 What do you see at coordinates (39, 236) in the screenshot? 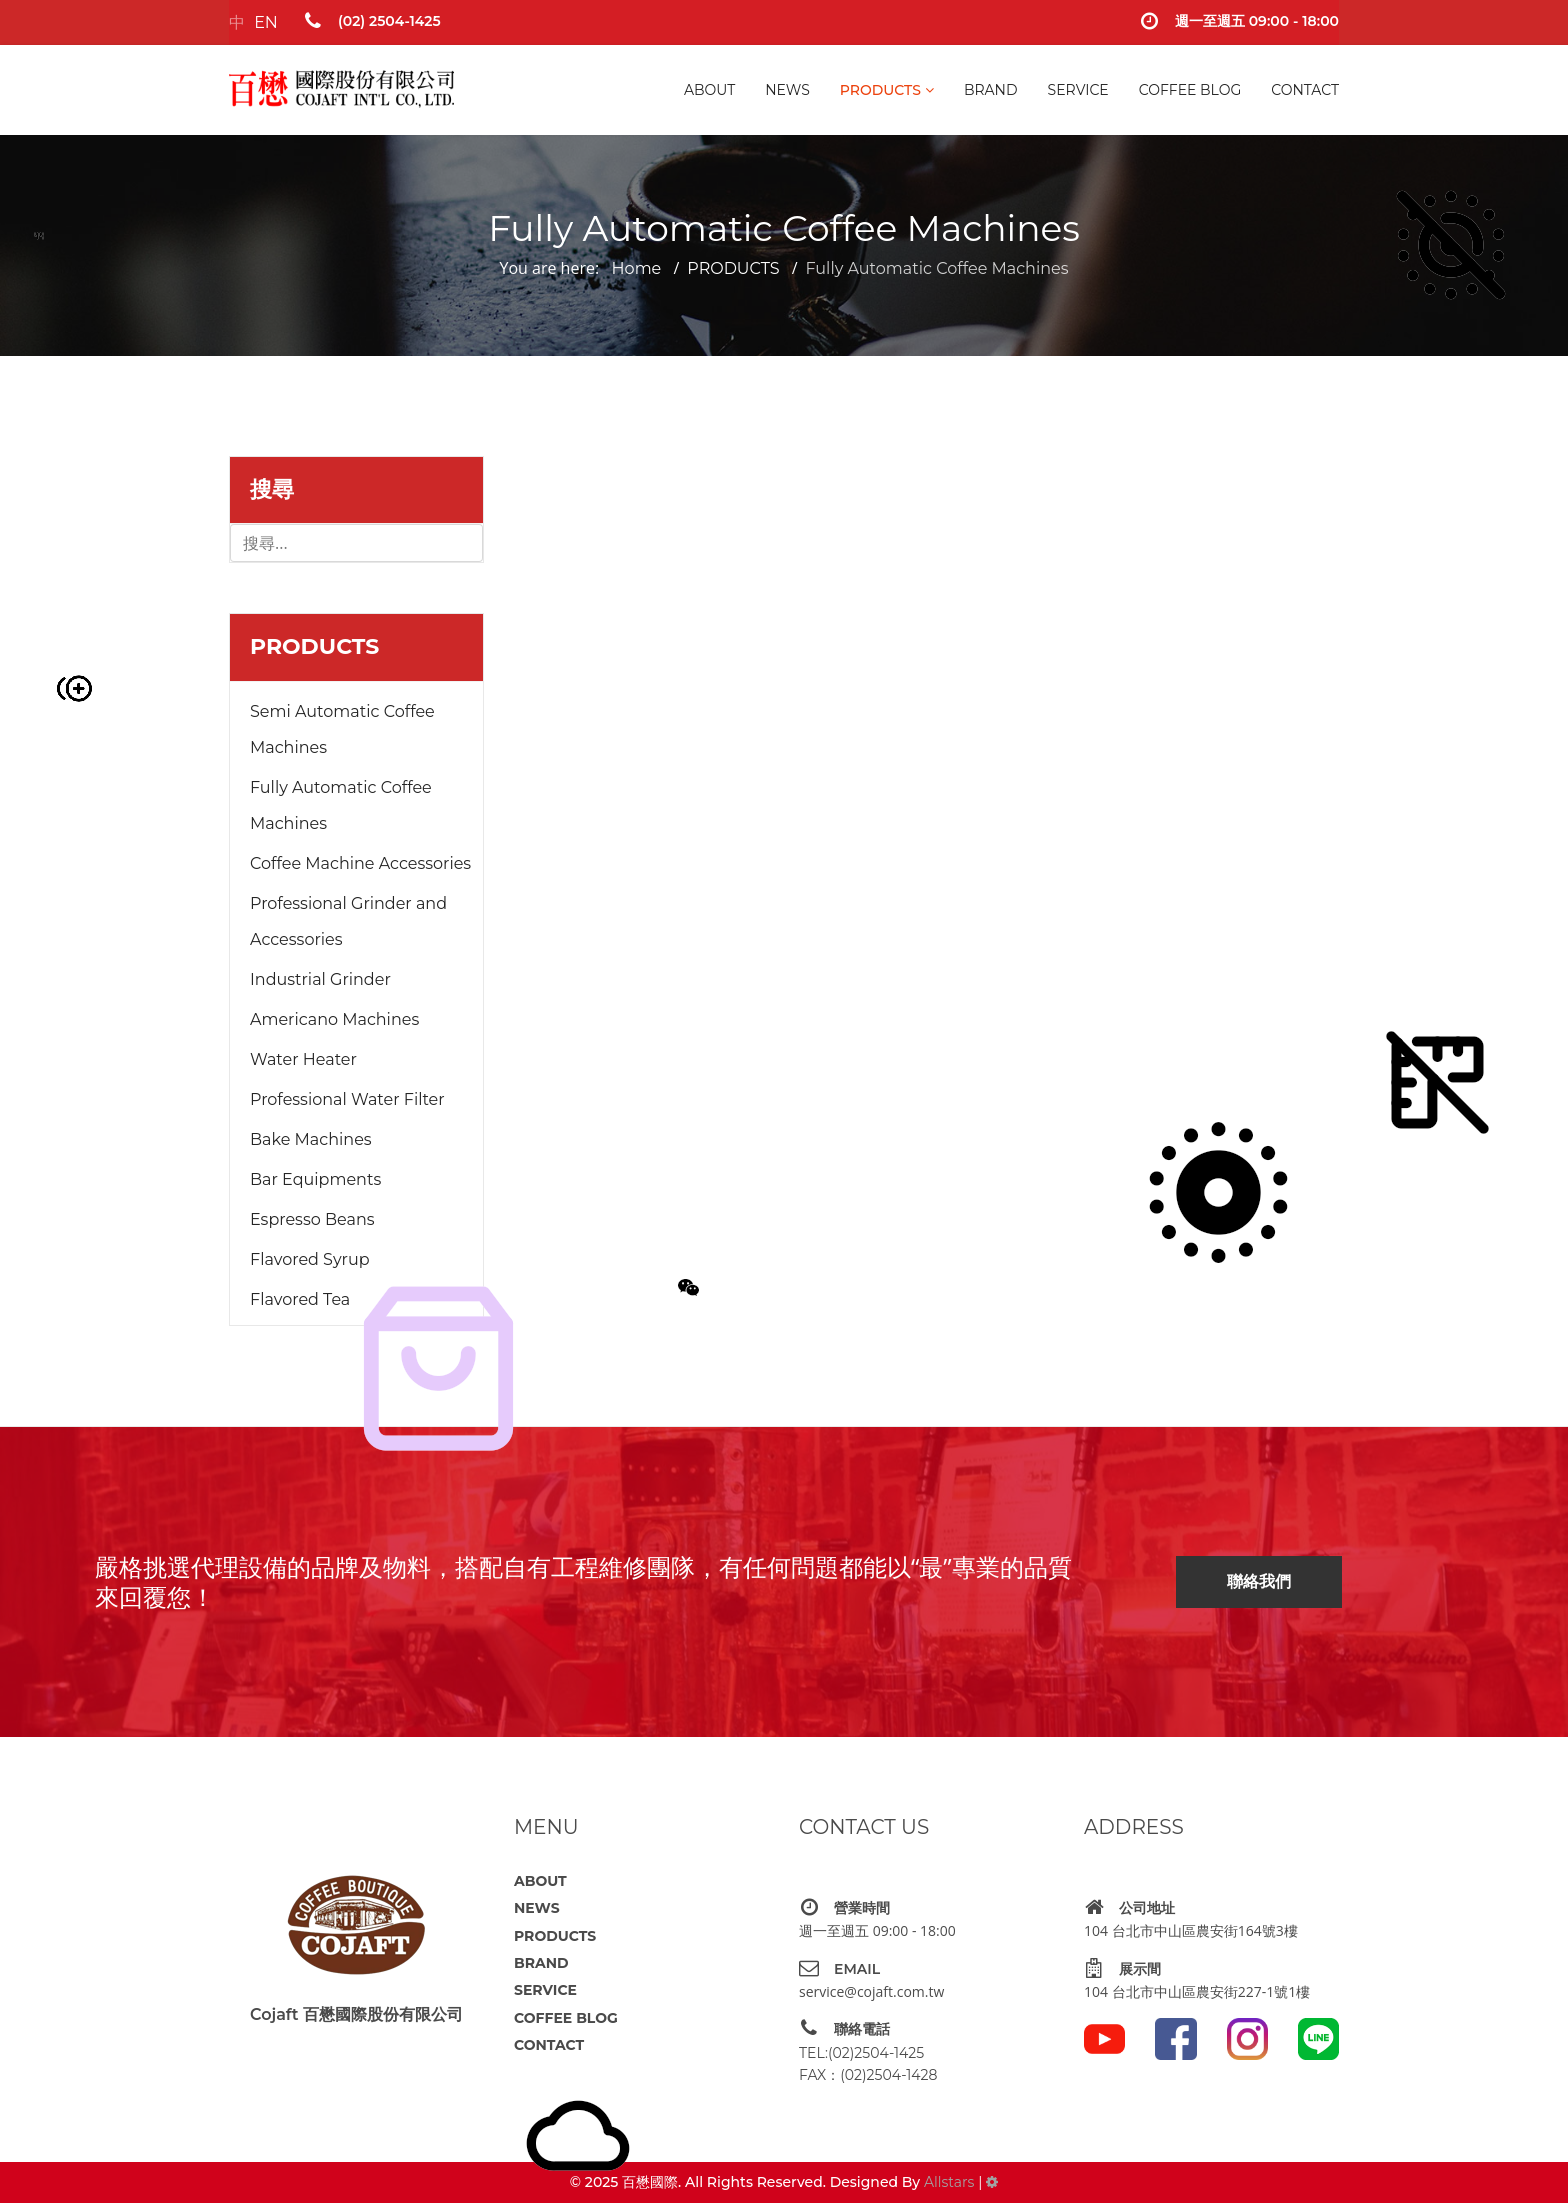
I see `indicates item number 44 in a list or sequence` at bounding box center [39, 236].